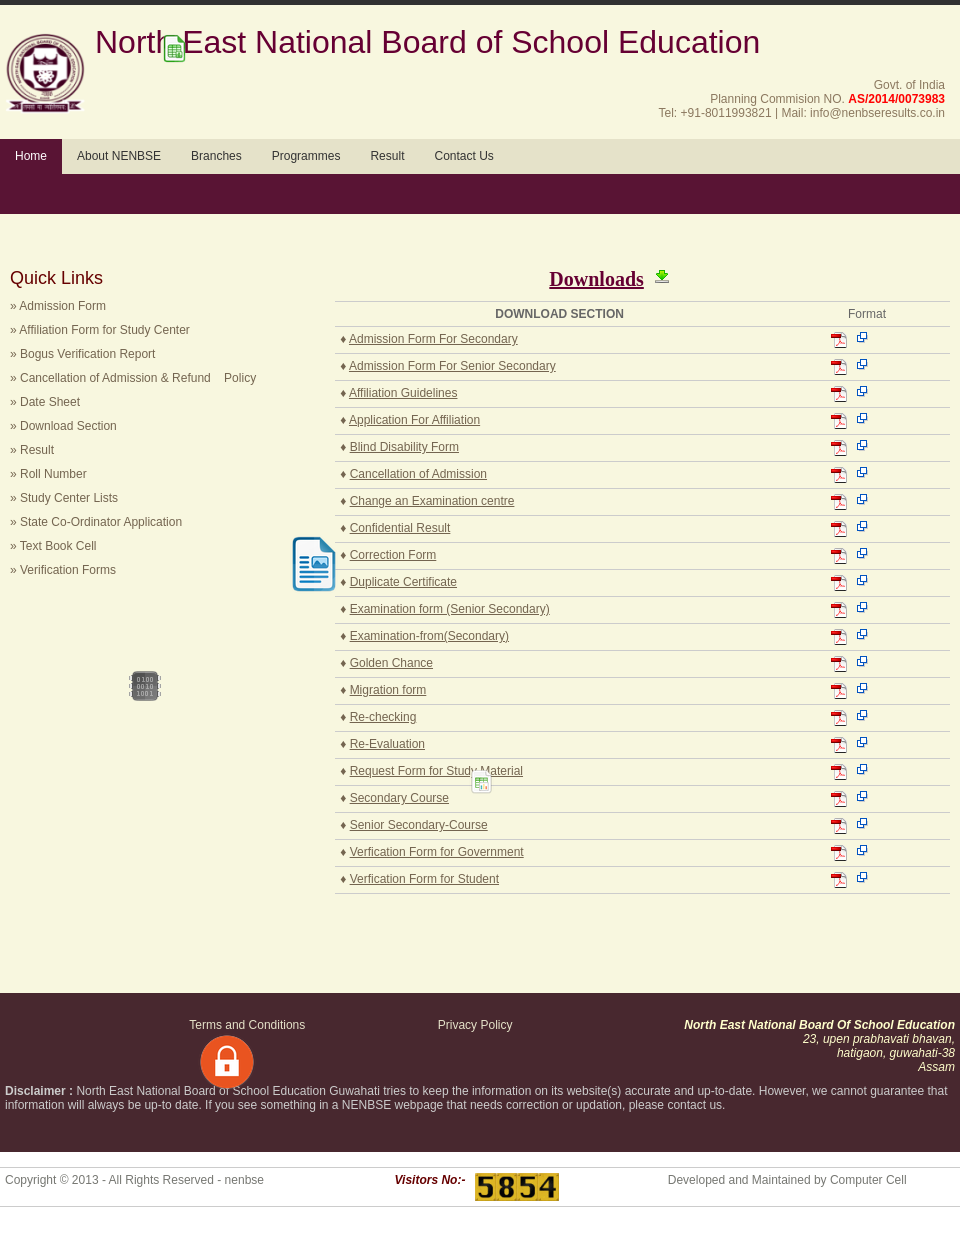 The image size is (960, 1237). Describe the element at coordinates (481, 781) in the screenshot. I see `open a spreadsheet file` at that location.